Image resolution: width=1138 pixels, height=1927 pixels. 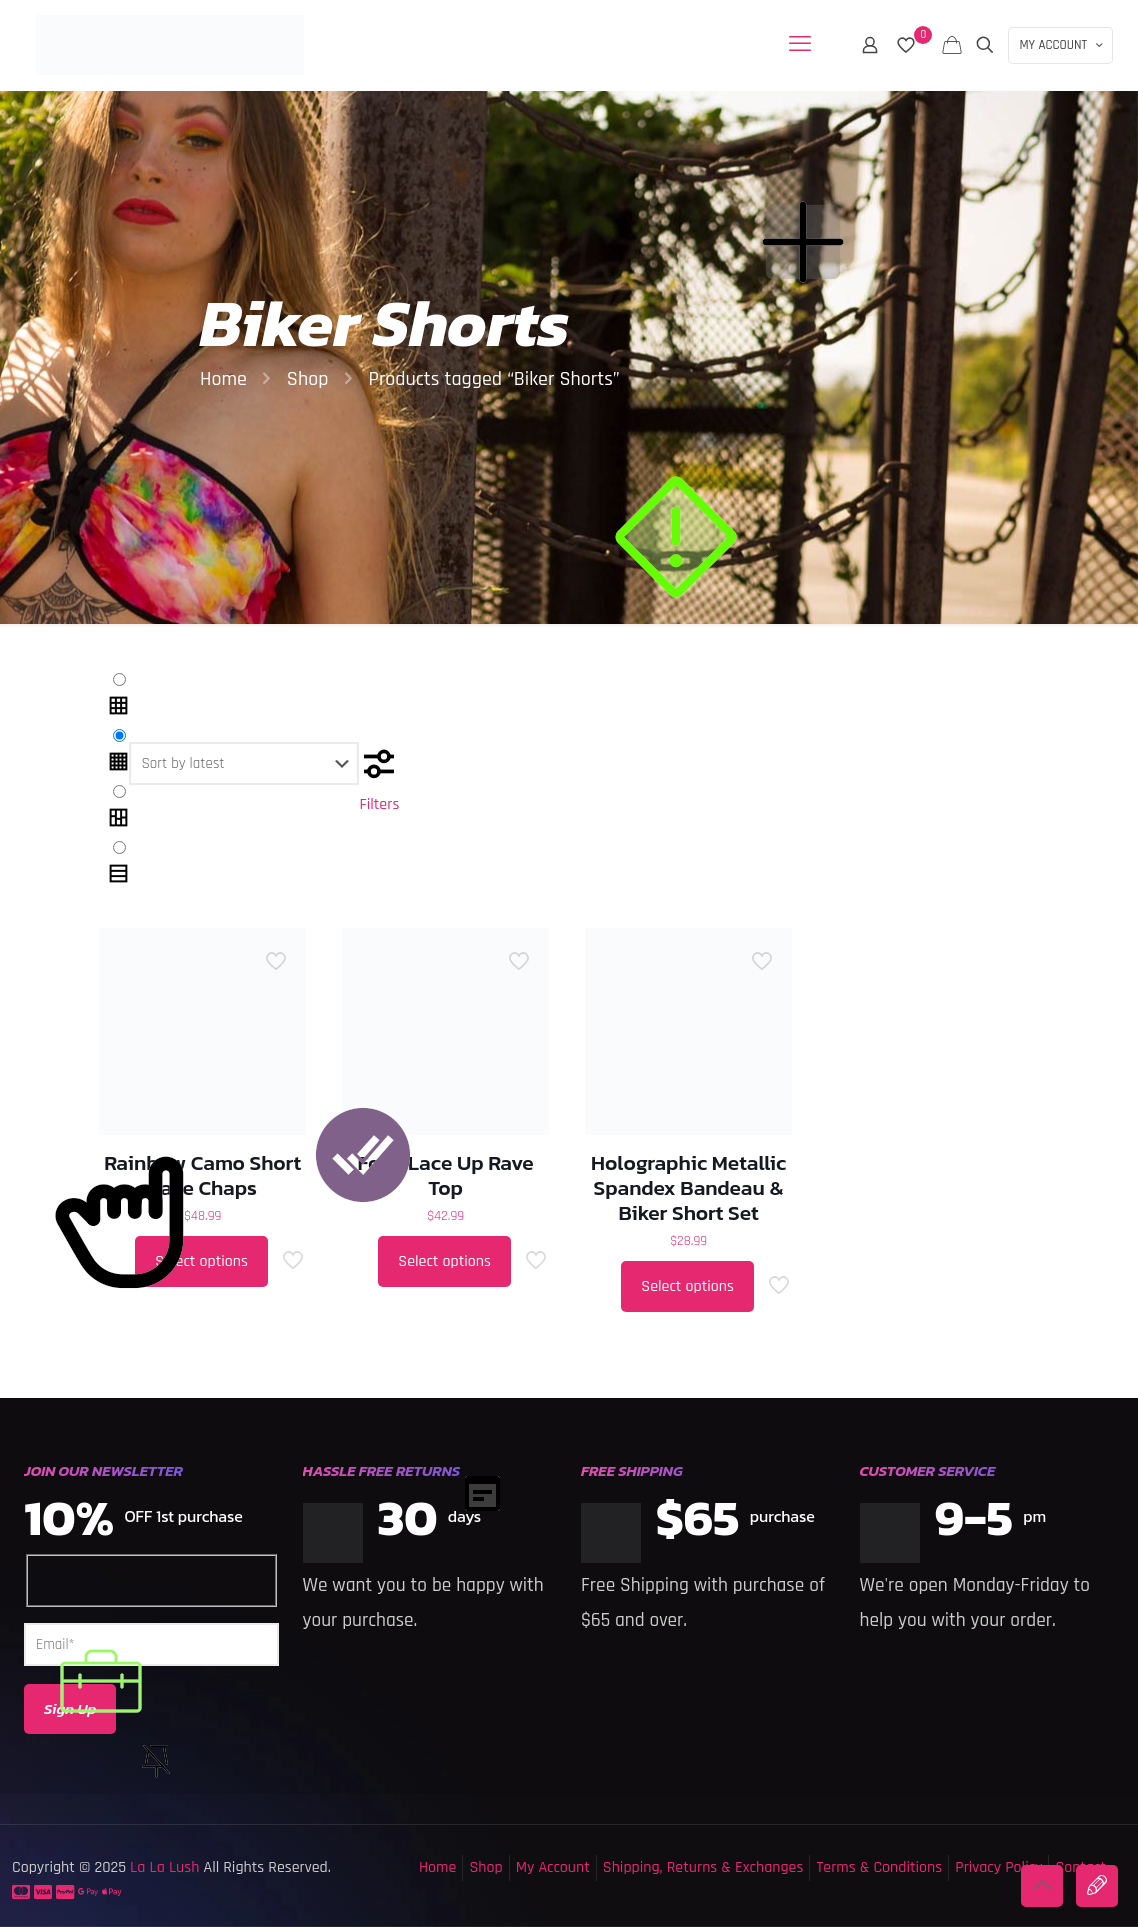 I want to click on access tools and utilities, so click(x=101, y=1684).